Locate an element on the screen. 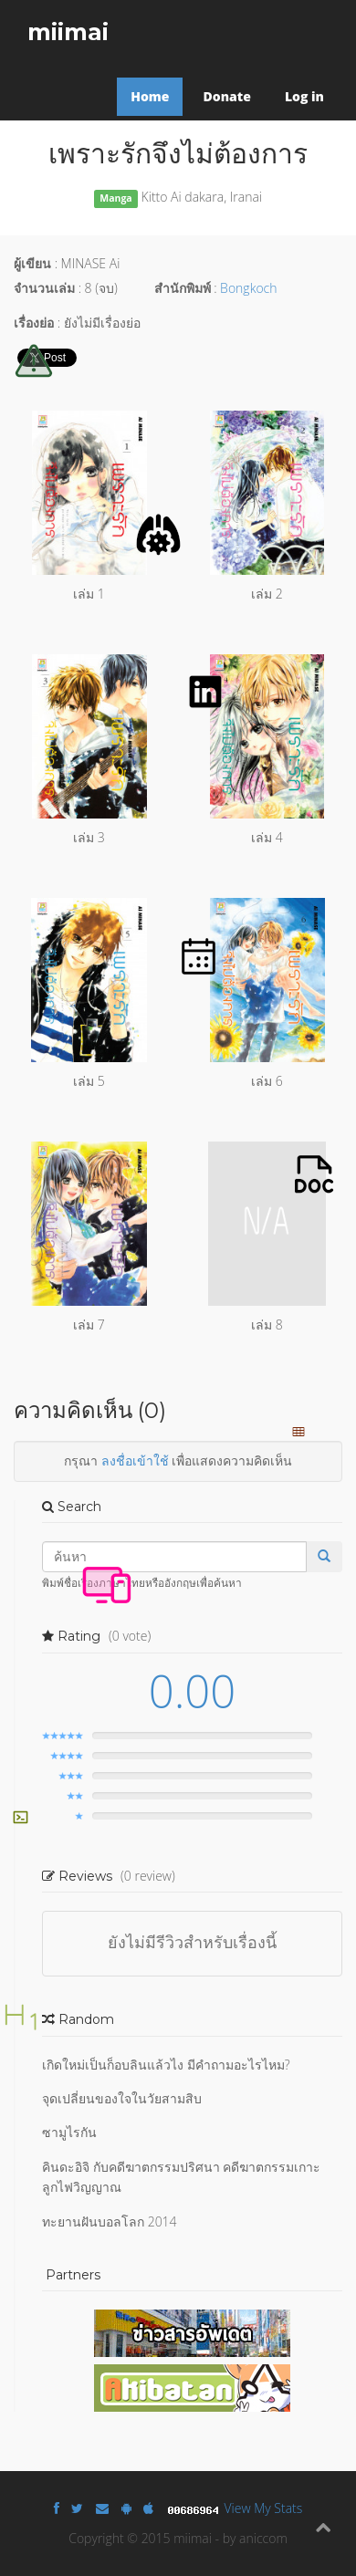 The width and height of the screenshot is (356, 2576). manage connected devices is located at coordinates (106, 1585).